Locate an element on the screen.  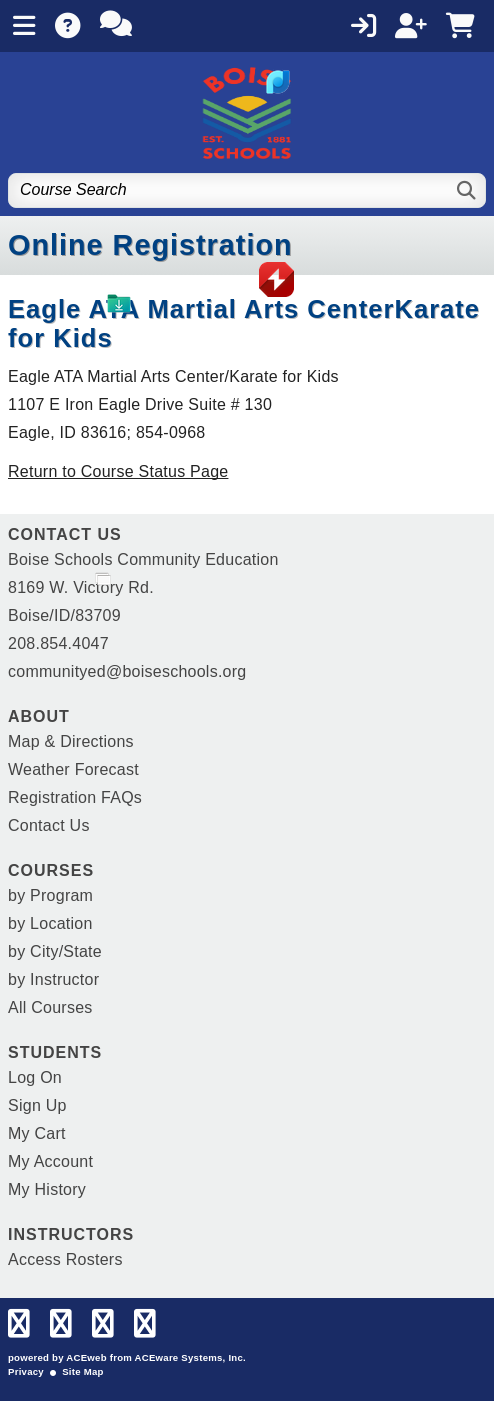
open the TalentOnboard application is located at coordinates (278, 82).